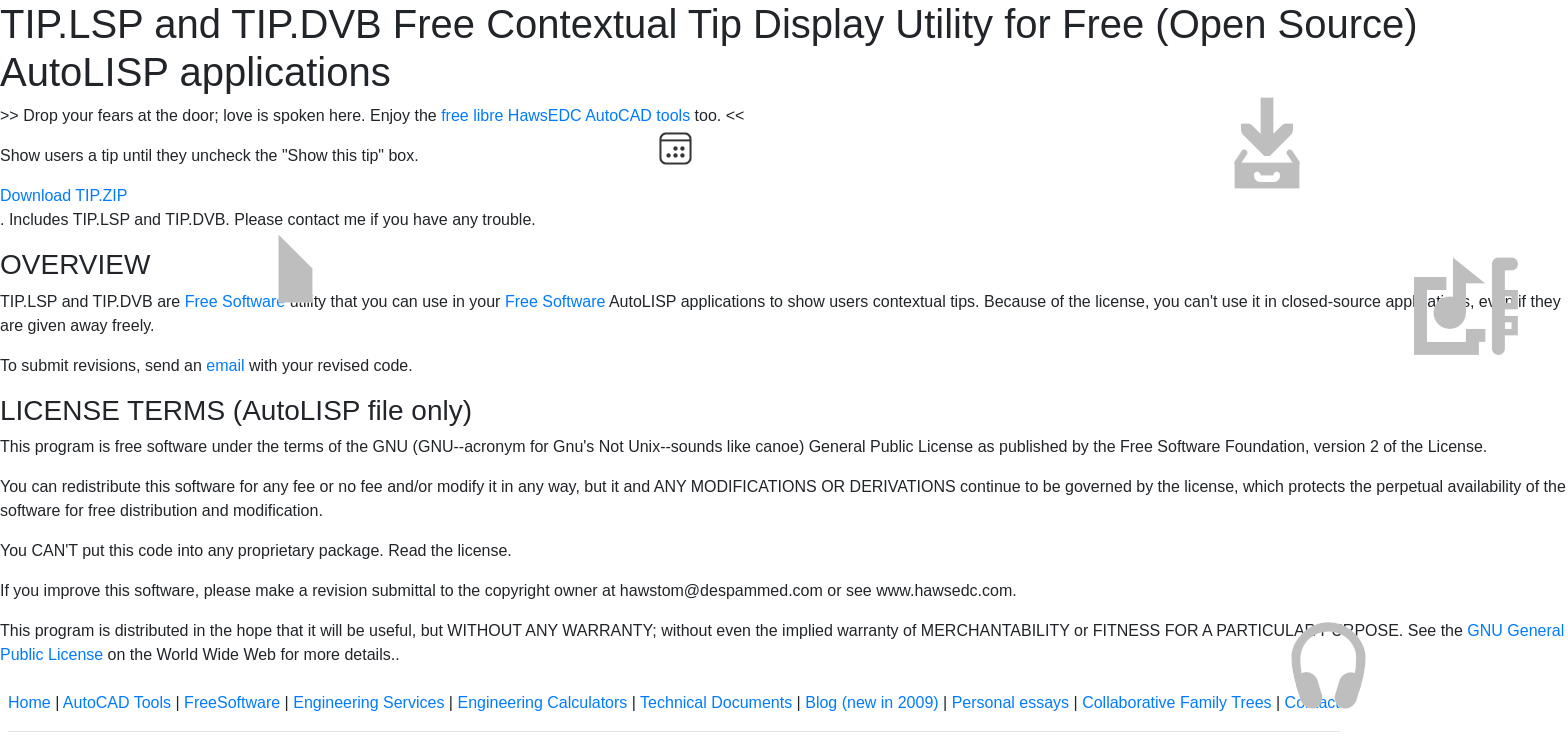 The height and width of the screenshot is (756, 1568). I want to click on audio device or sound card settings, so click(1466, 303).